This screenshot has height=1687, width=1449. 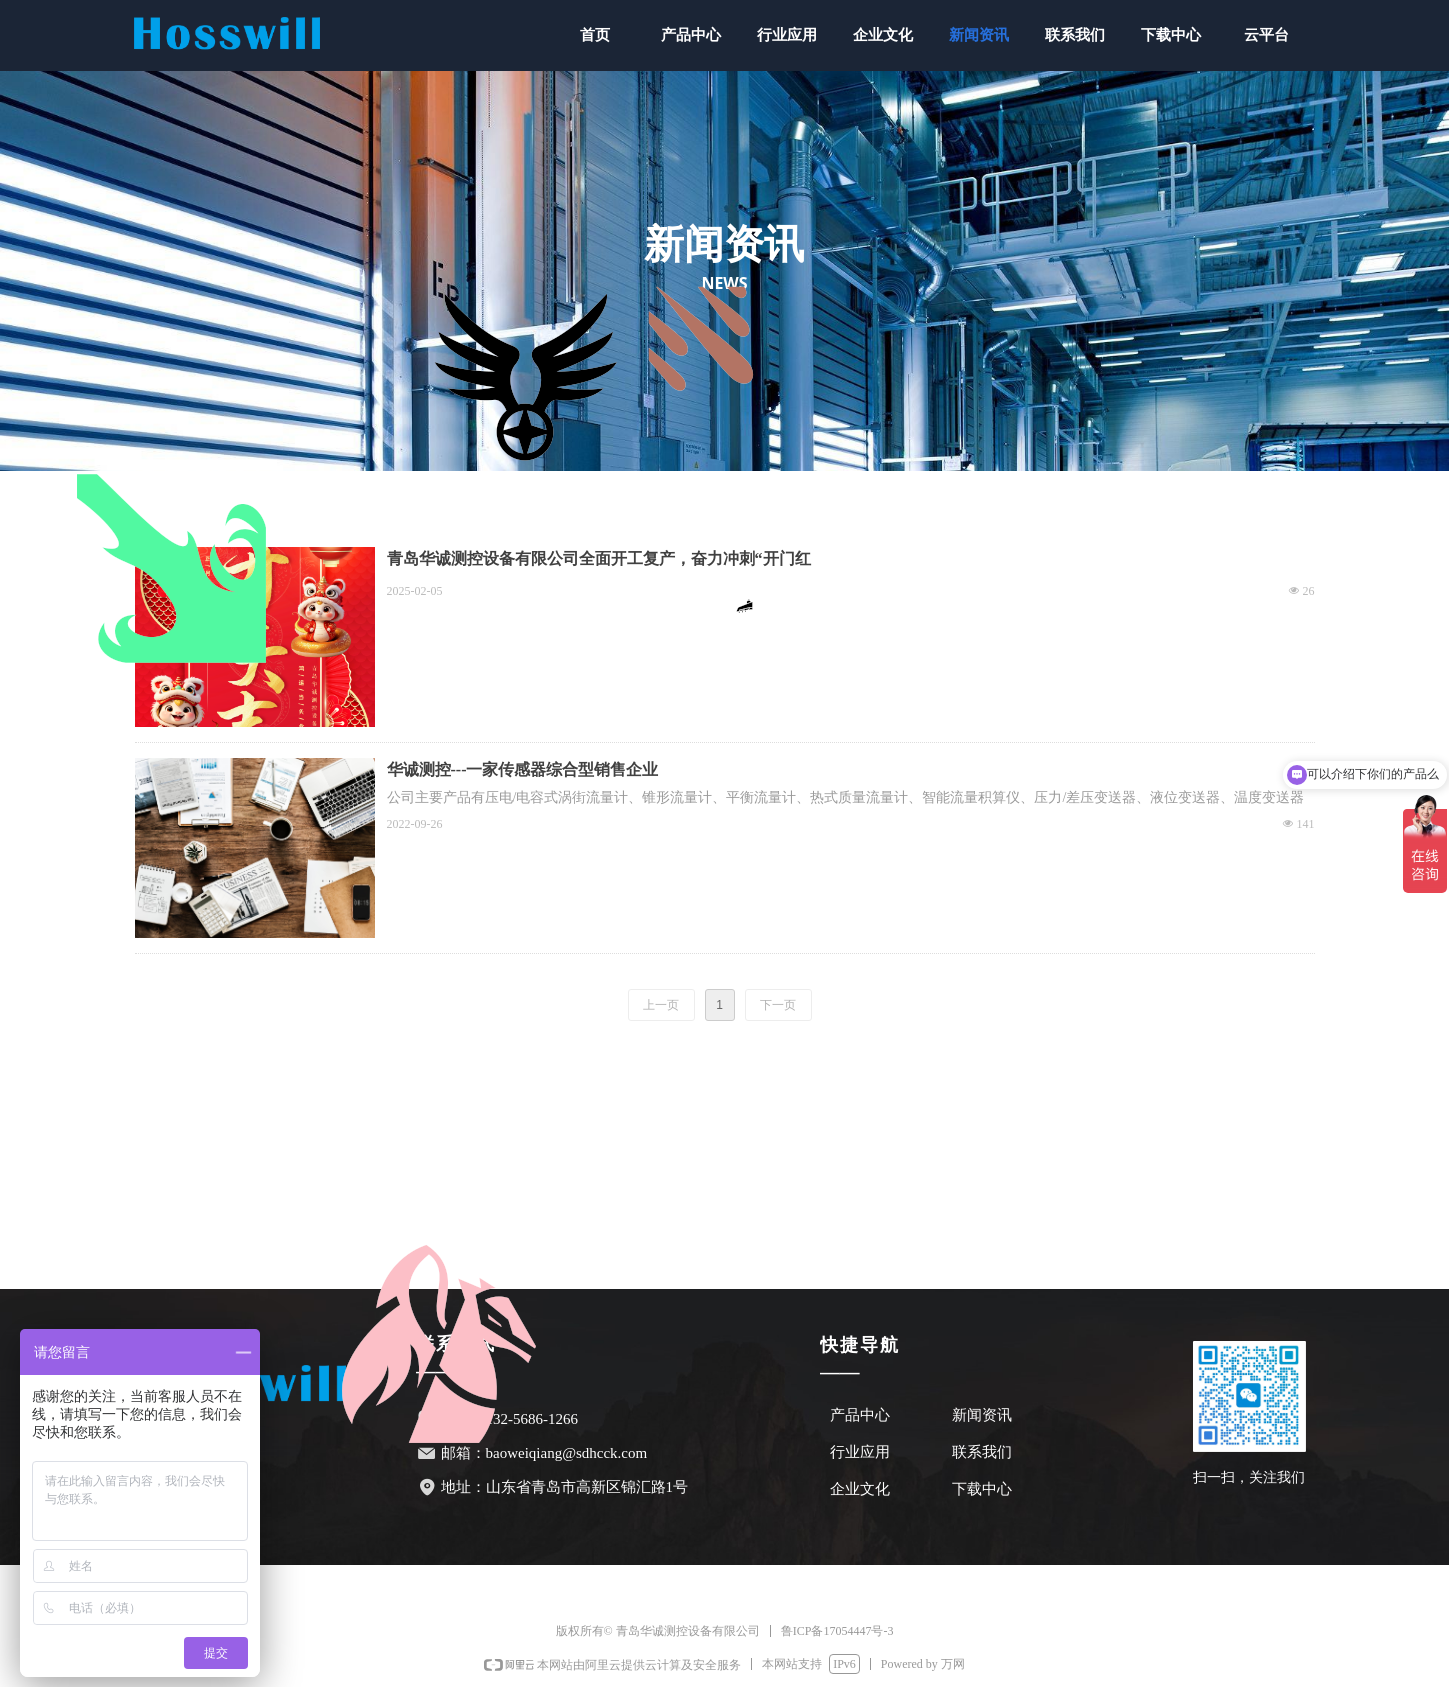 I want to click on access flight or travel features, so click(x=744, y=606).